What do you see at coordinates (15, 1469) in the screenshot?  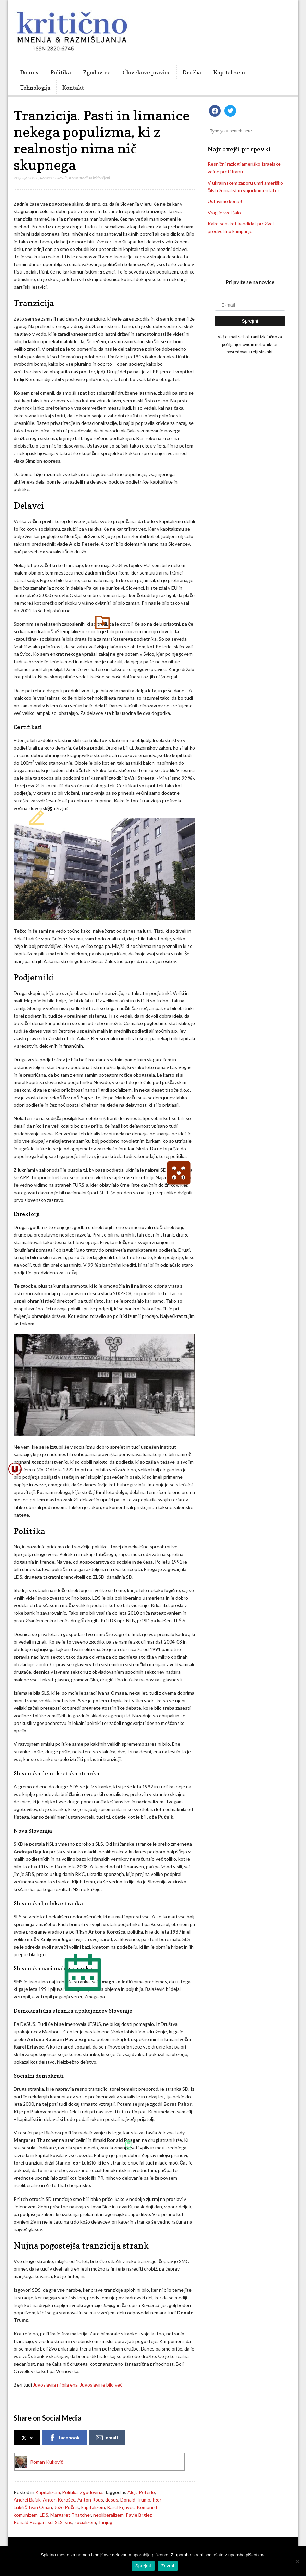 I see `magasins u brand logo` at bounding box center [15, 1469].